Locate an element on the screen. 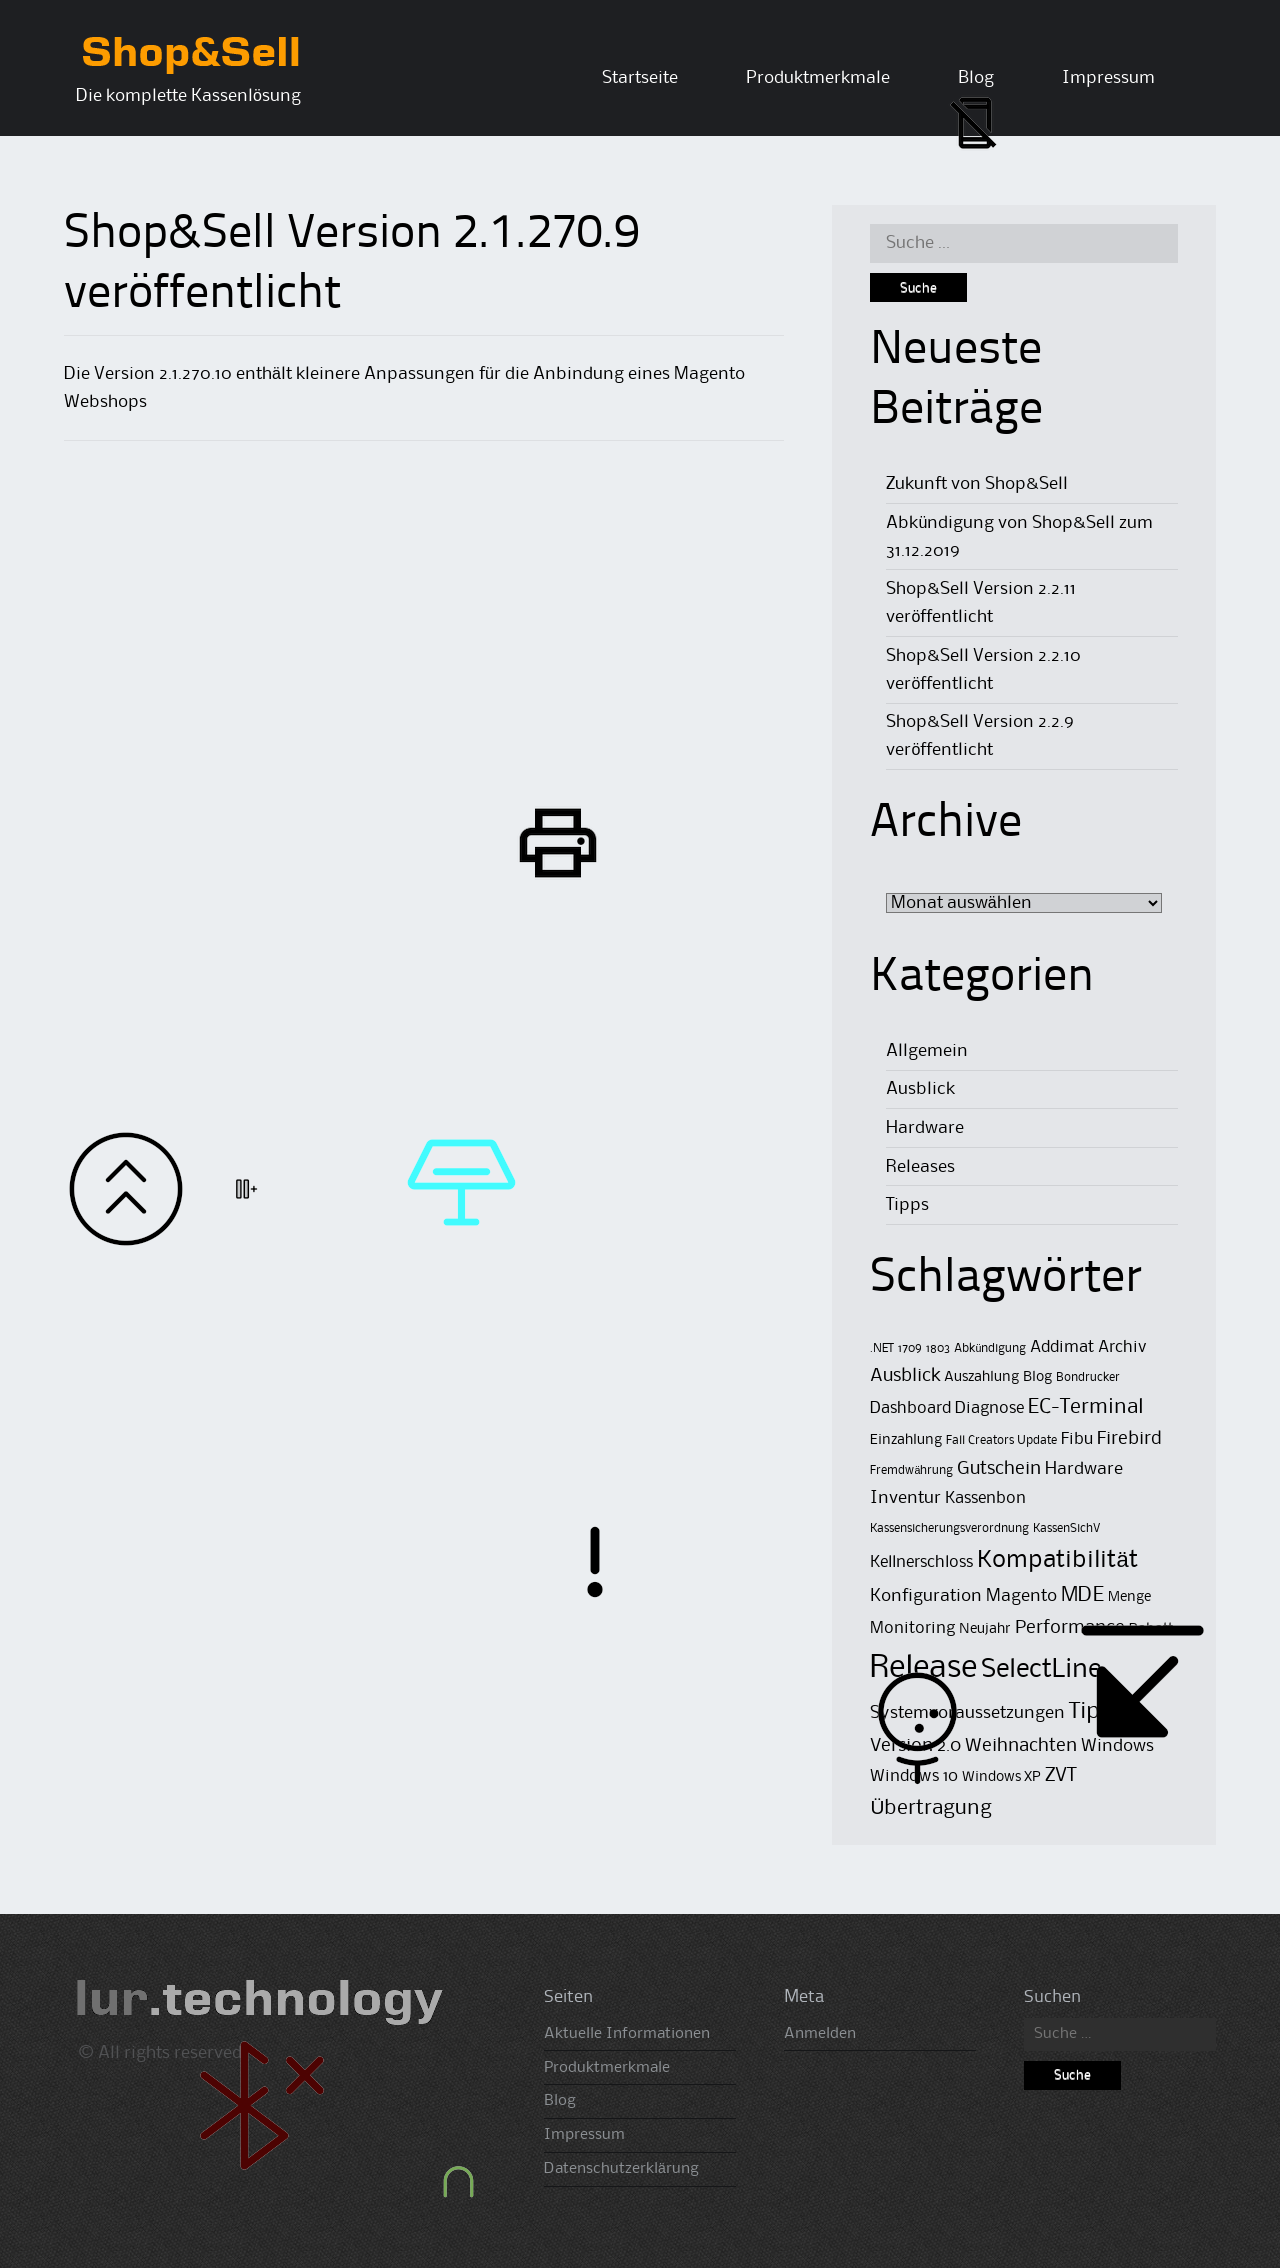  access presentation mode is located at coordinates (461, 1182).